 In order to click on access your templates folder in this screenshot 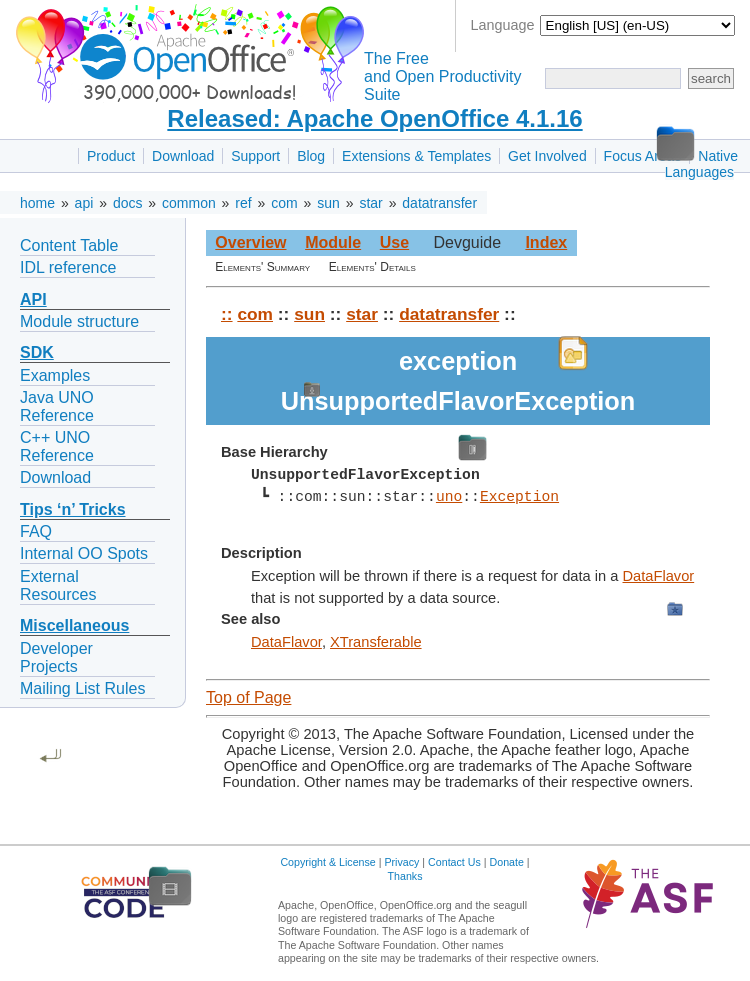, I will do `click(472, 447)`.